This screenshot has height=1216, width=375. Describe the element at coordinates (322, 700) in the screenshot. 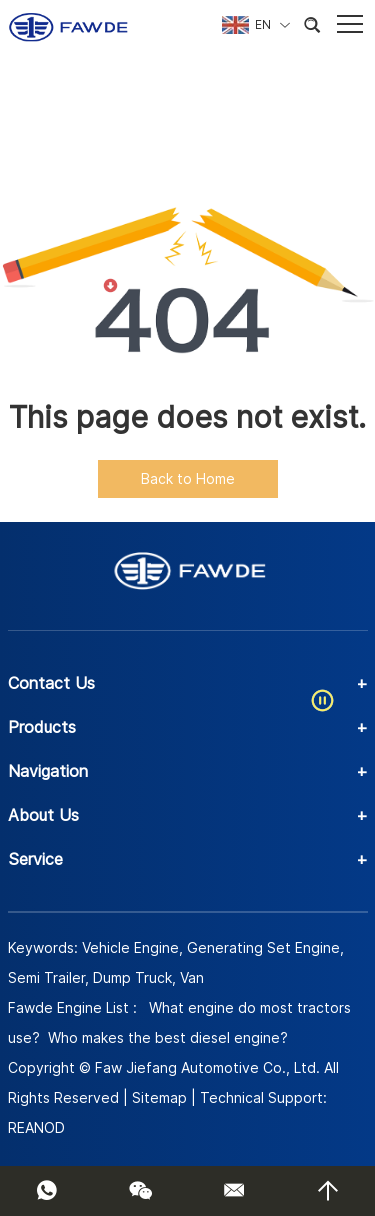

I see `pause media playback` at that location.